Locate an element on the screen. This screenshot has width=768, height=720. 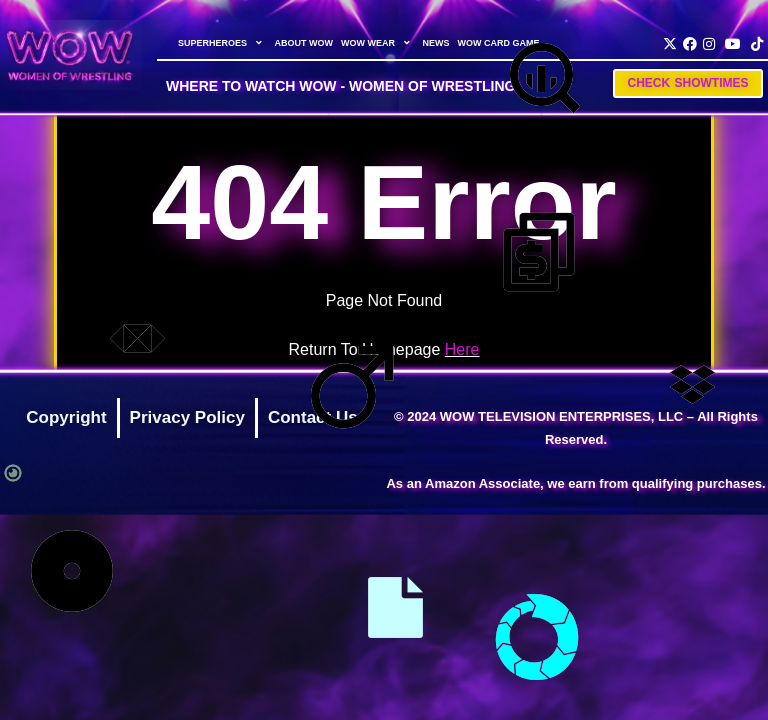
view or preview content is located at coordinates (13, 473).